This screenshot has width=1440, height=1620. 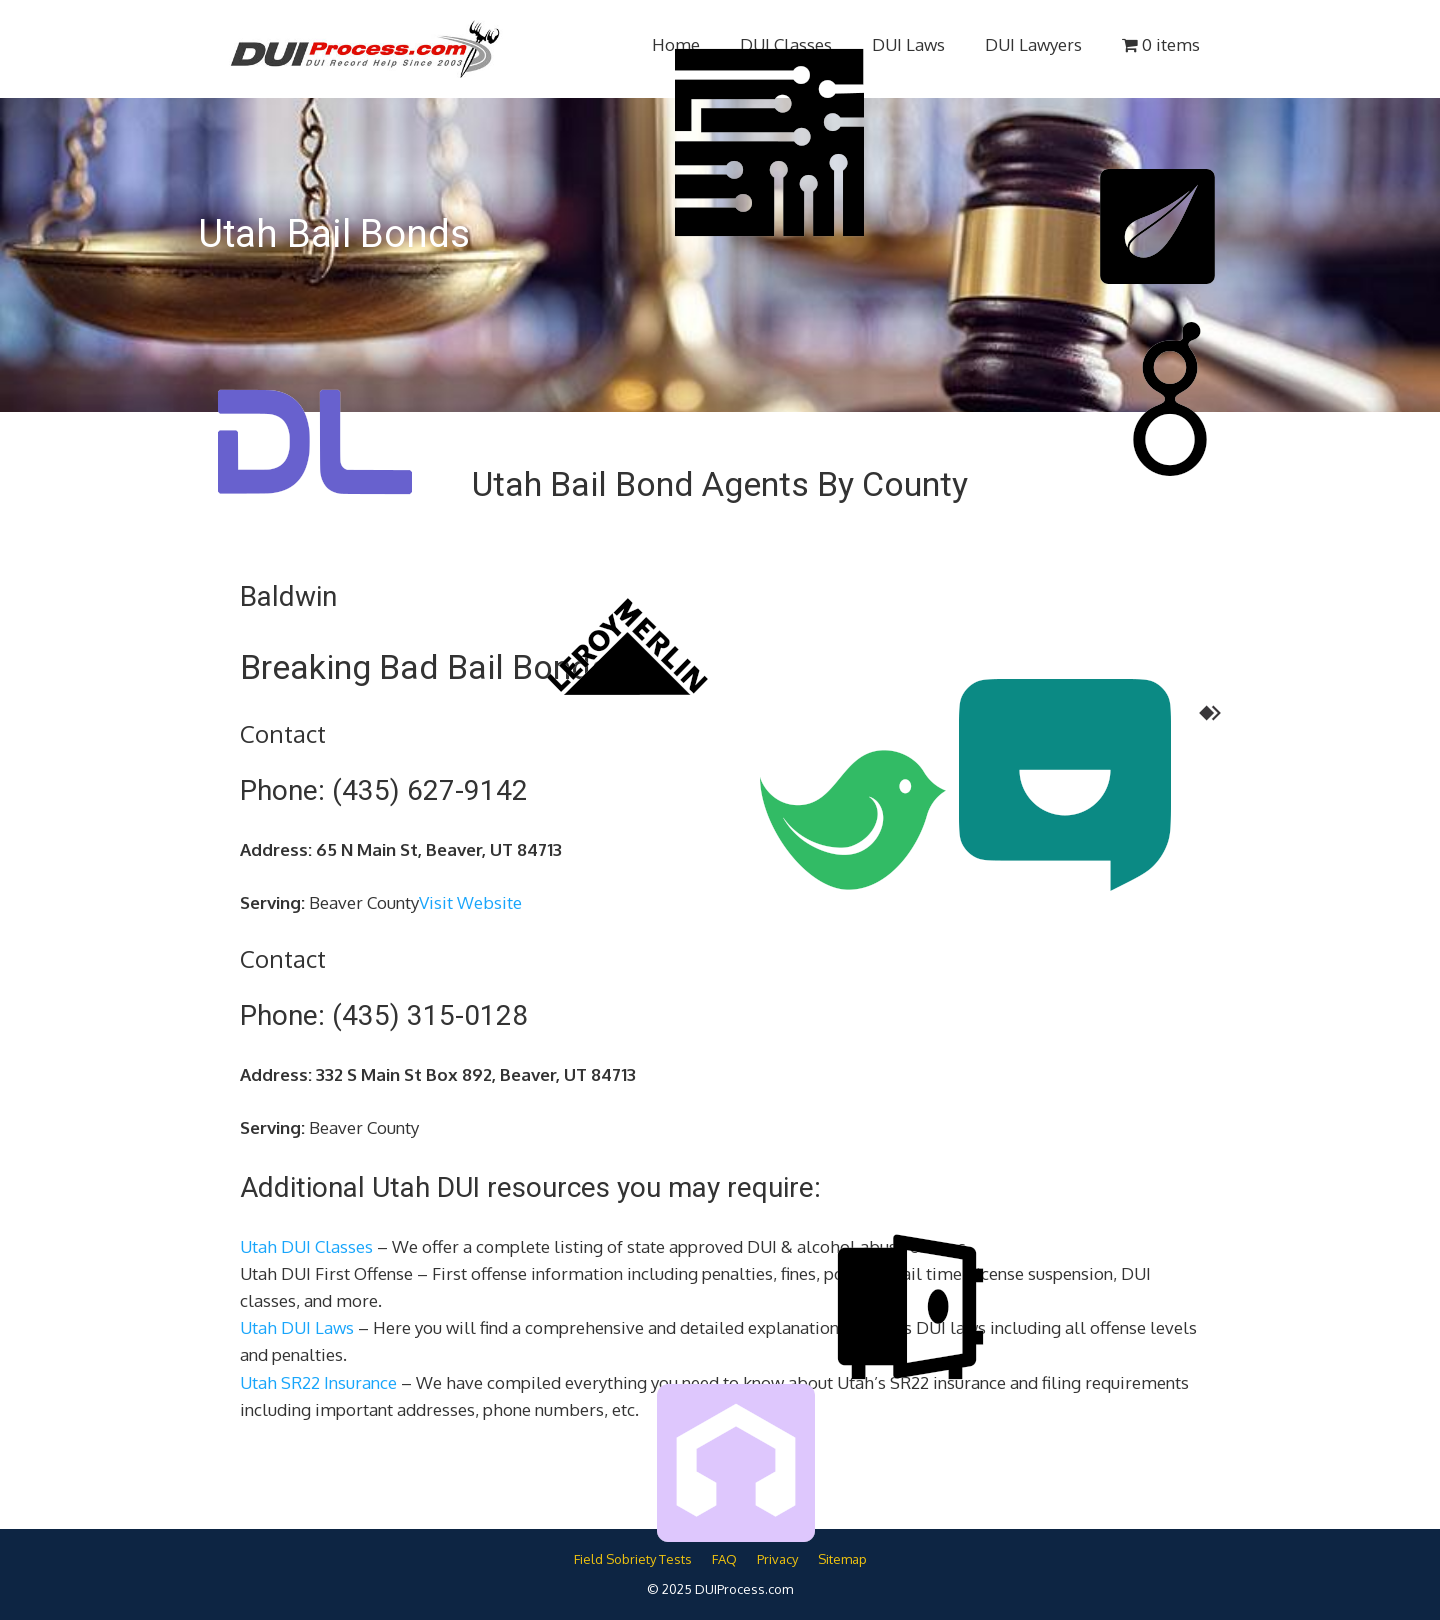 I want to click on greenhouse recruiting software logo, so click(x=1170, y=399).